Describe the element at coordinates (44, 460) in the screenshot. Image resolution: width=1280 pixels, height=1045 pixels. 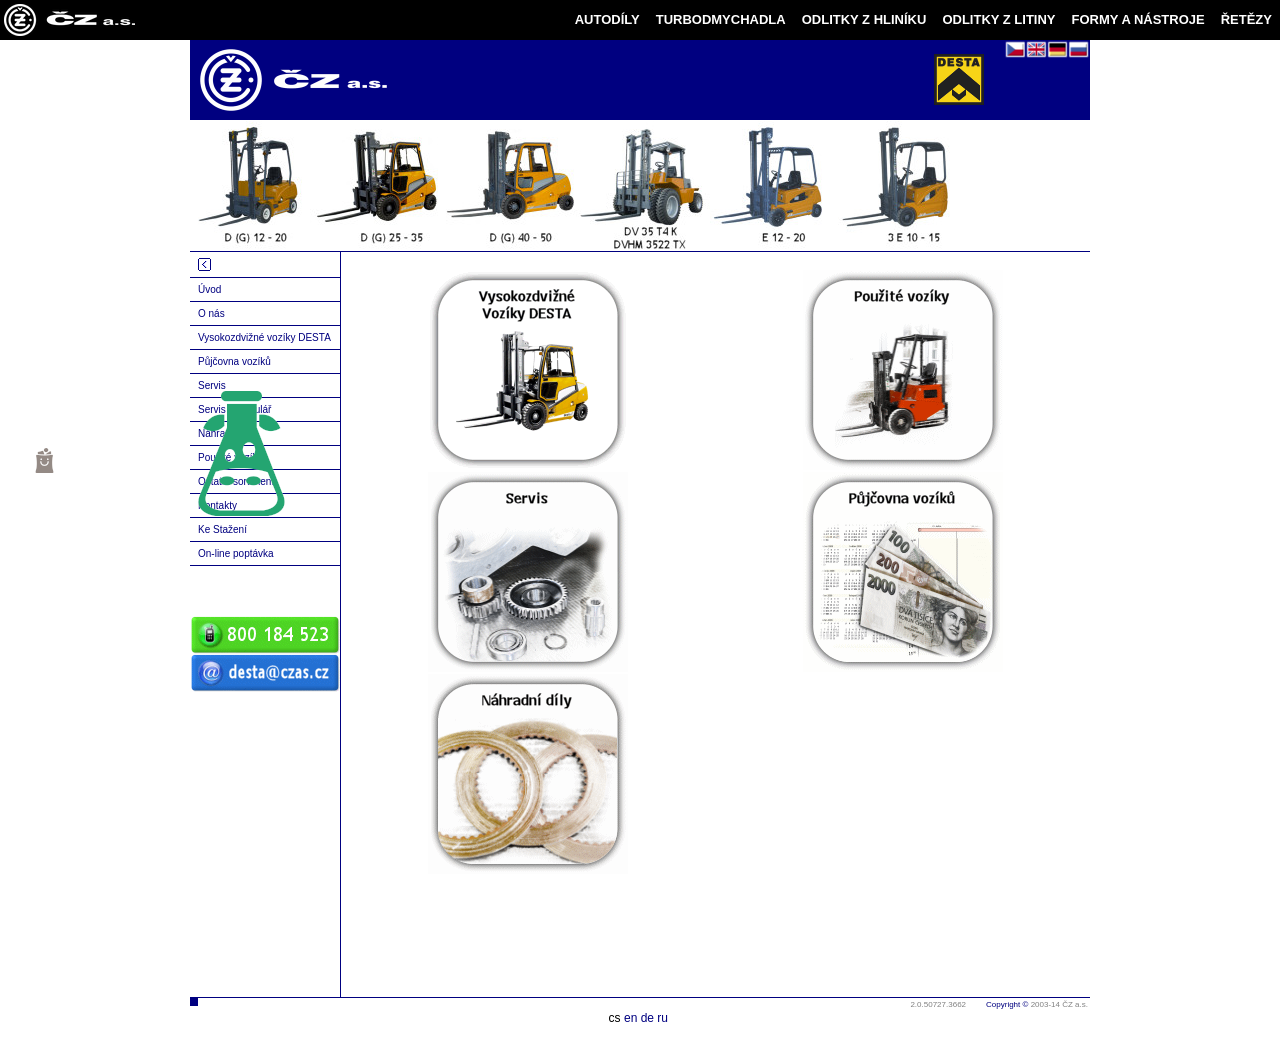
I see `open the Blibli shopping app` at that location.